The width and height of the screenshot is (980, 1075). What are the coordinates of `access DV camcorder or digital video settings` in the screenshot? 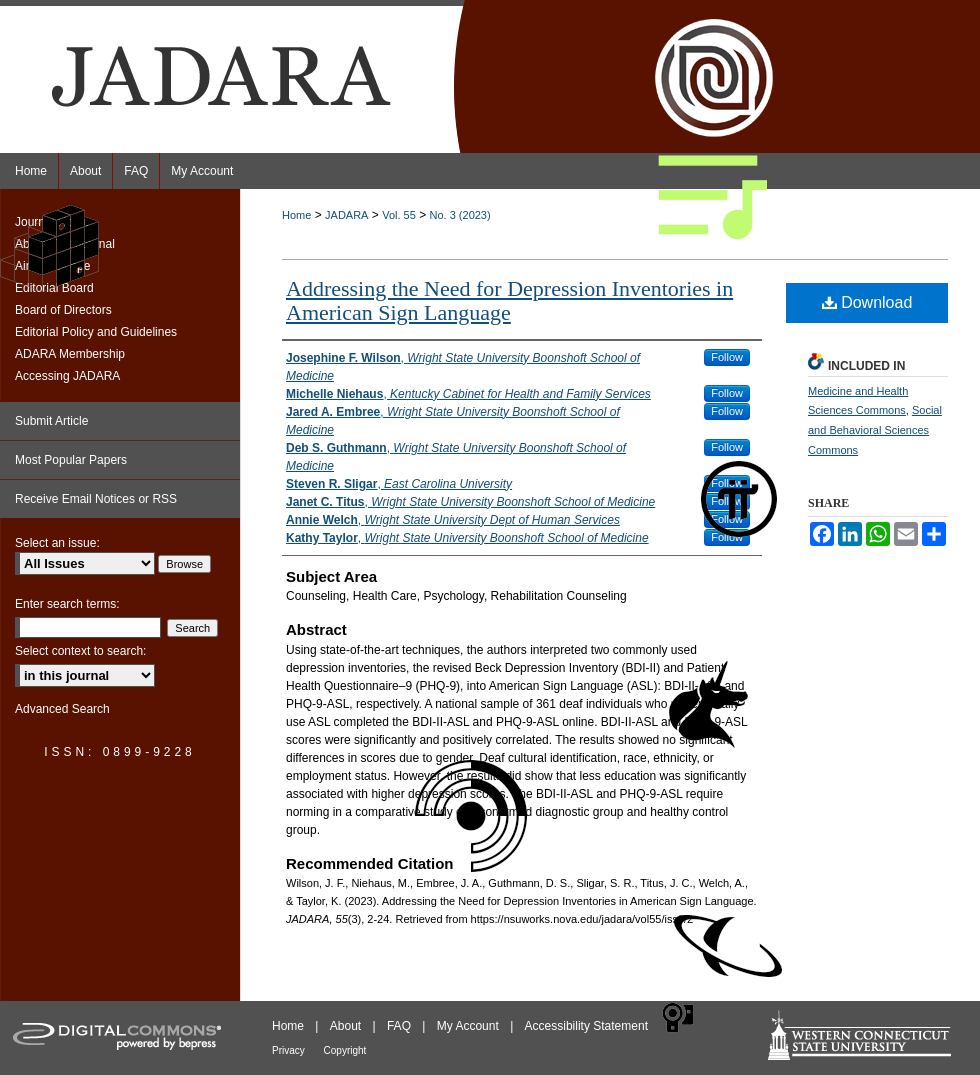 It's located at (678, 1017).